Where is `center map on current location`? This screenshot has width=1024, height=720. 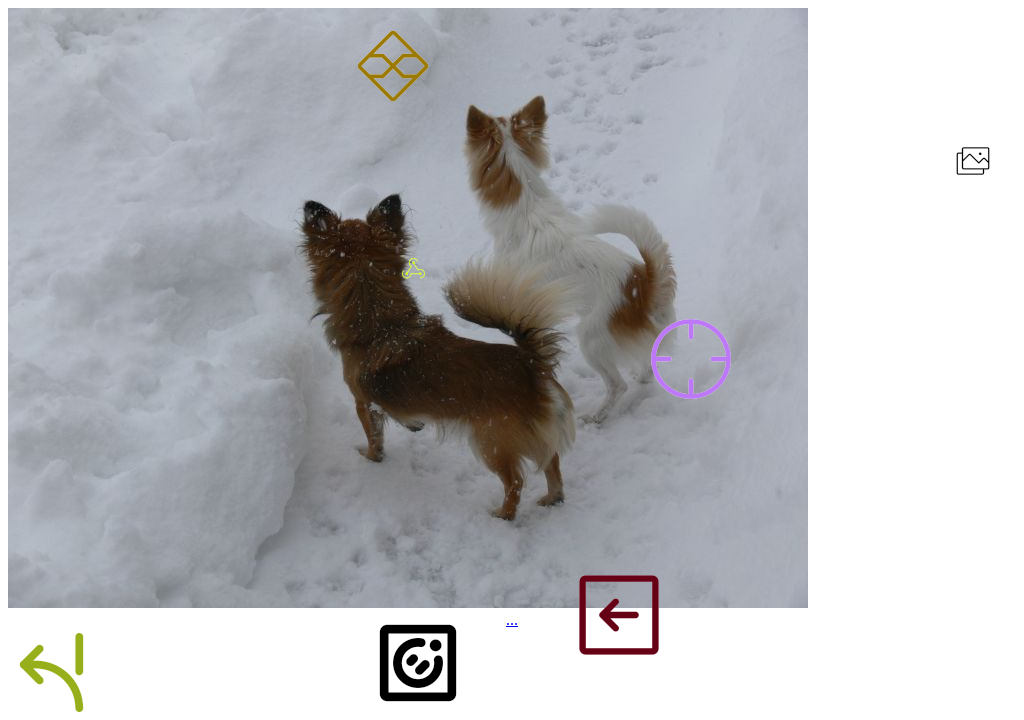 center map on current location is located at coordinates (691, 359).